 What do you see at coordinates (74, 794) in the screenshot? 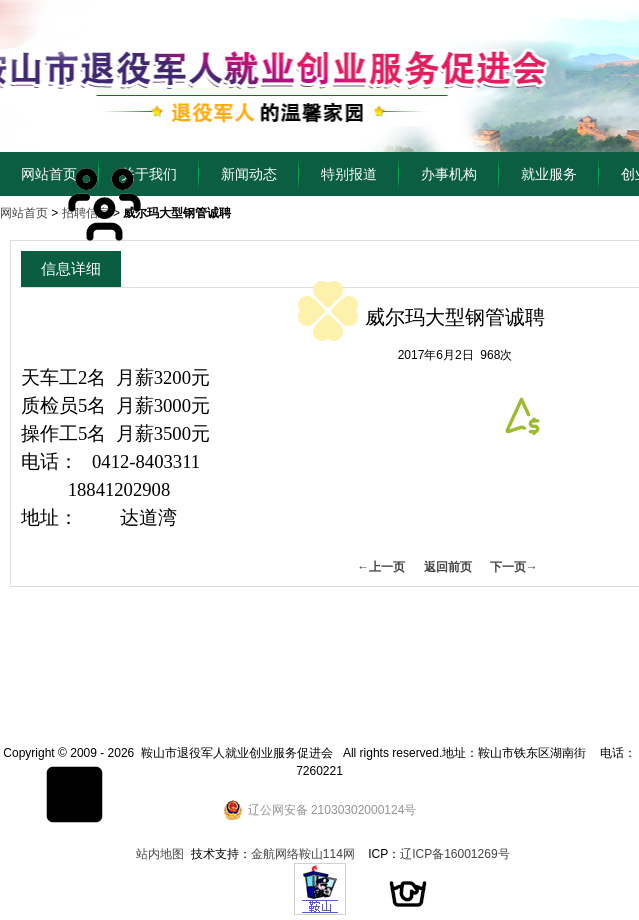
I see `stop media playback` at bounding box center [74, 794].